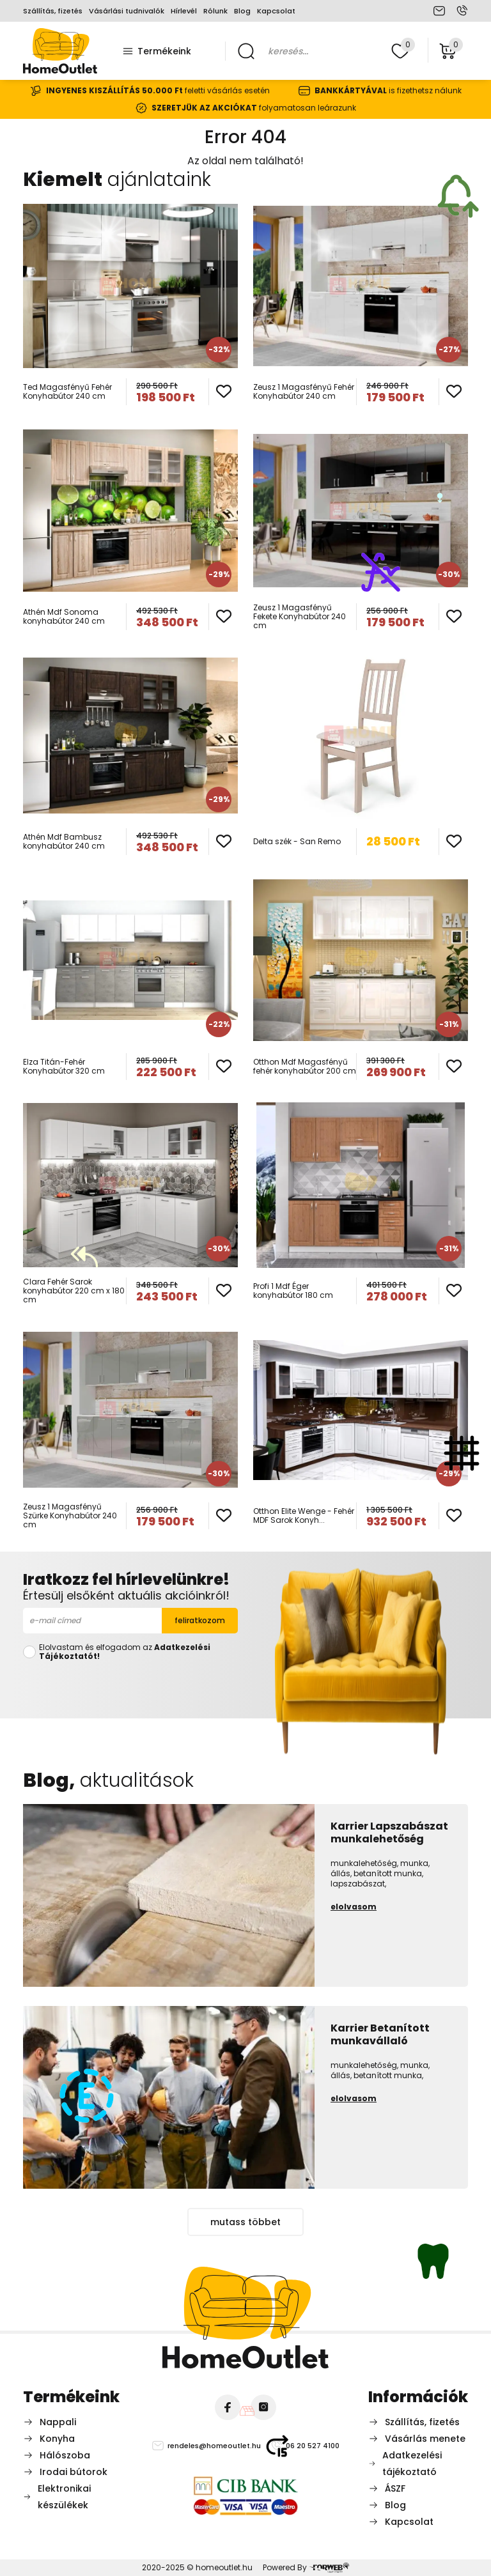 The height and width of the screenshot is (2576, 491). I want to click on access dental or oral health information, so click(433, 2261).